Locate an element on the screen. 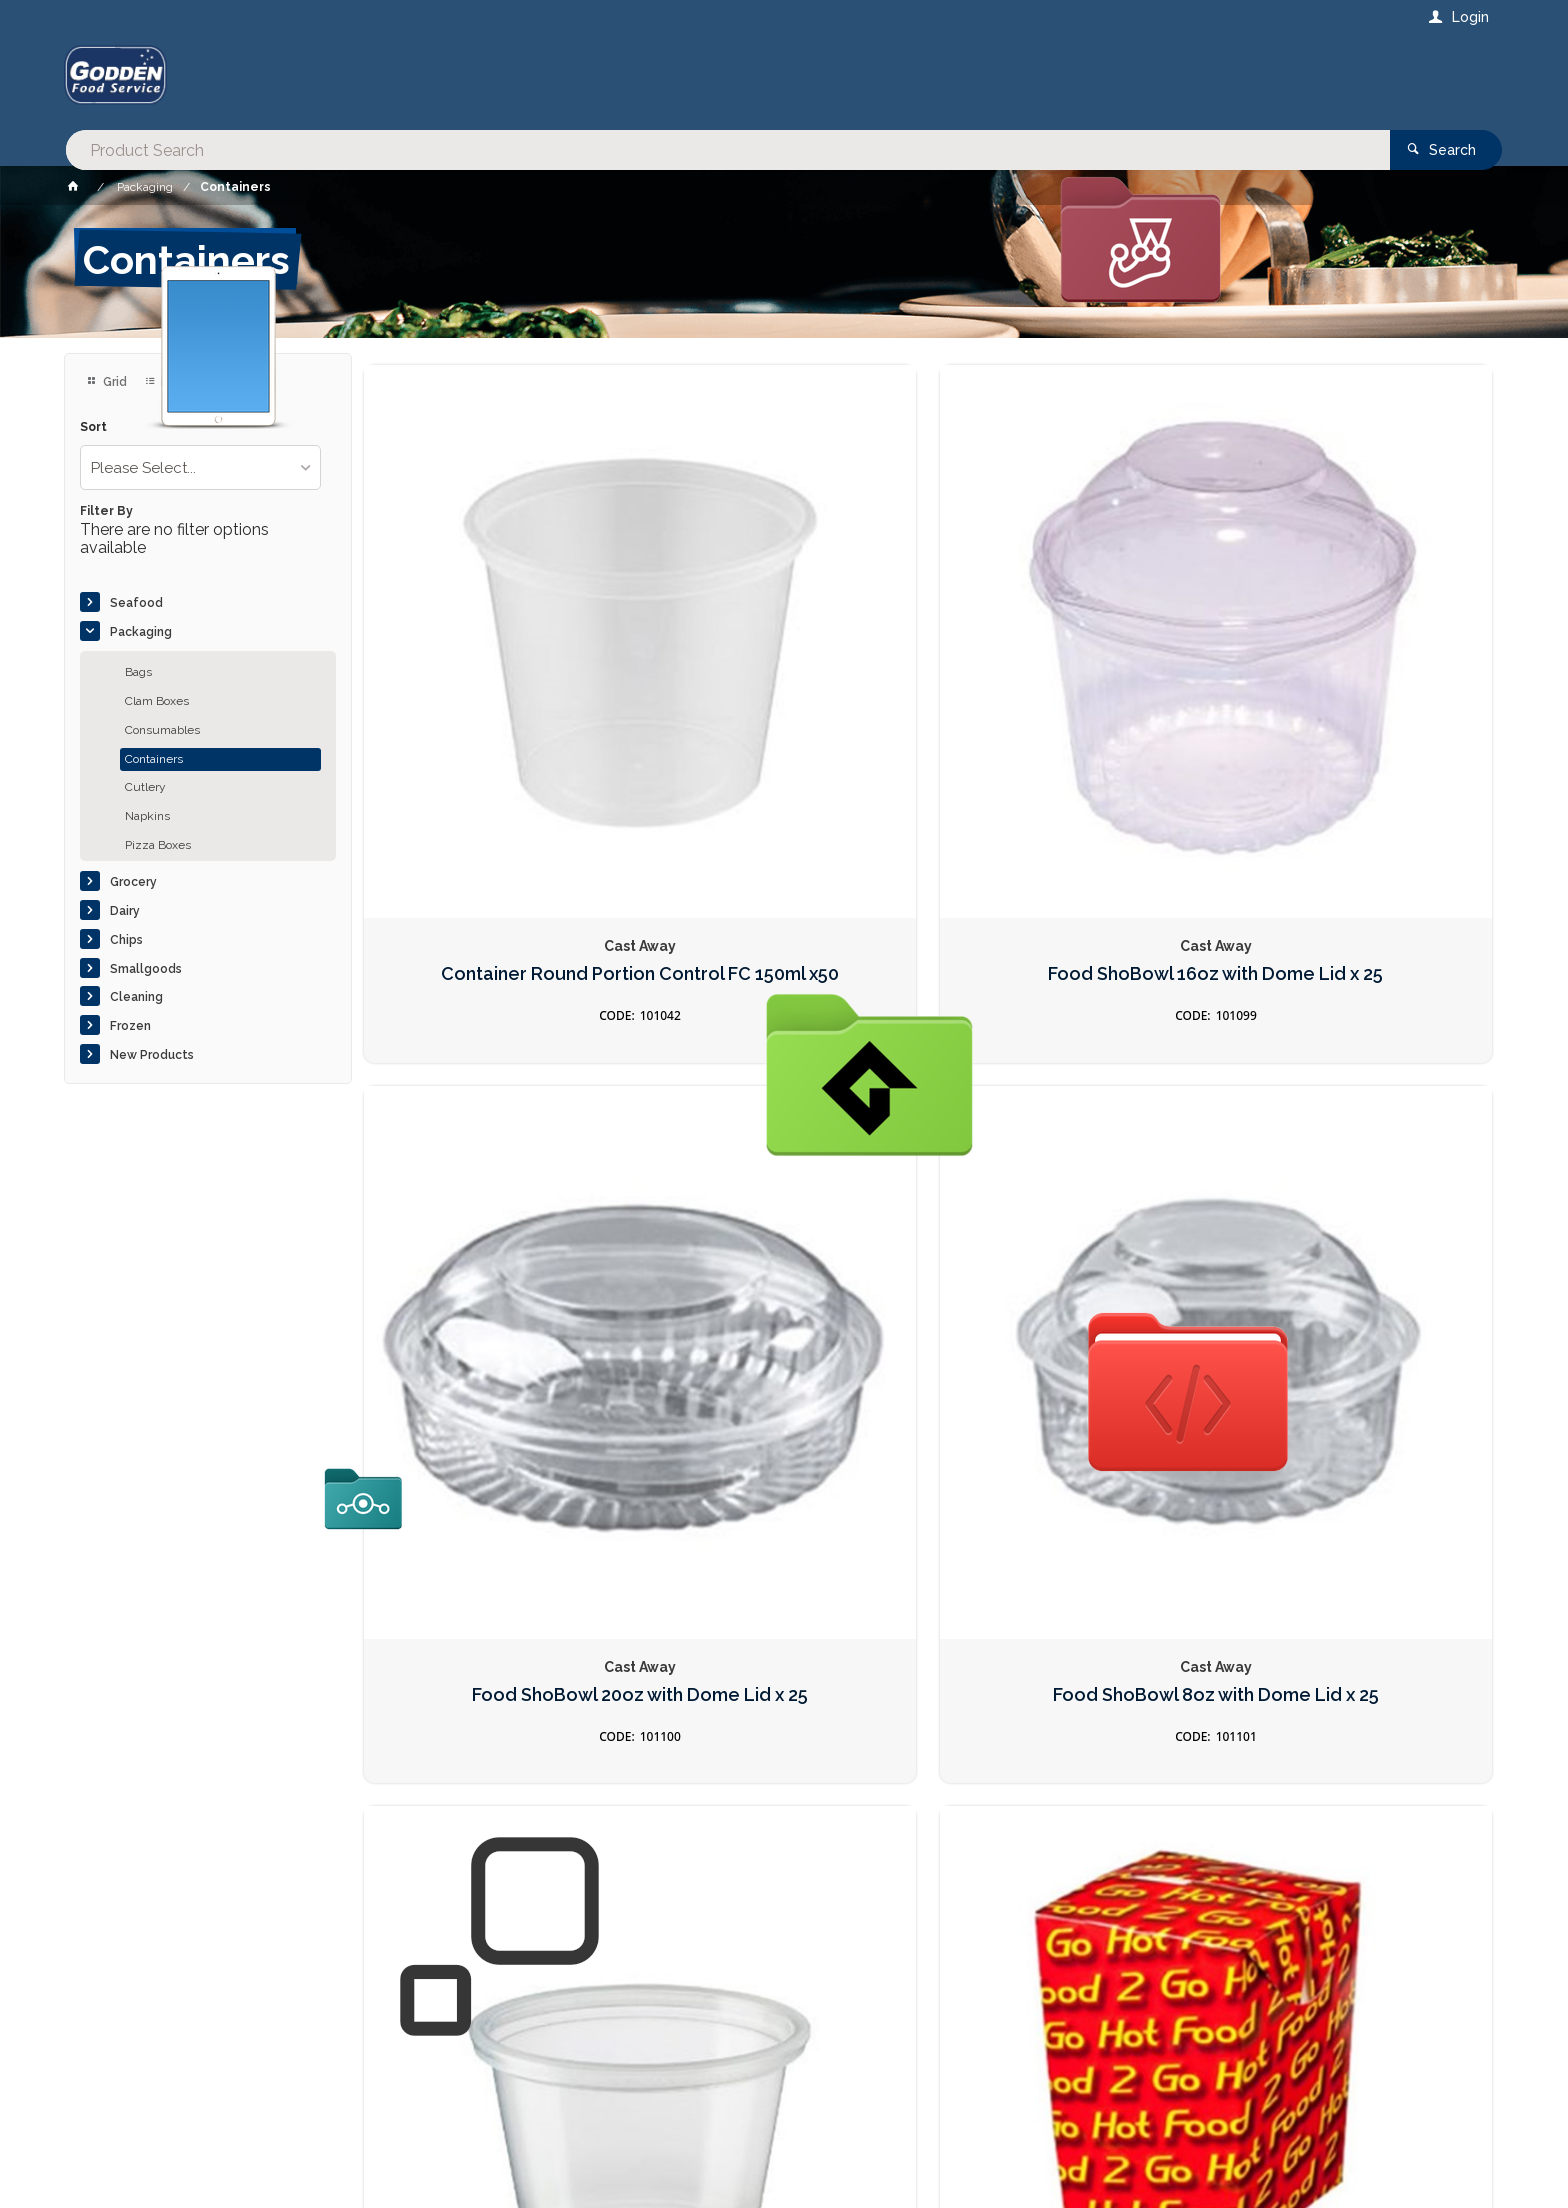  access connected or mounted external drives is located at coordinates (499, 1936).